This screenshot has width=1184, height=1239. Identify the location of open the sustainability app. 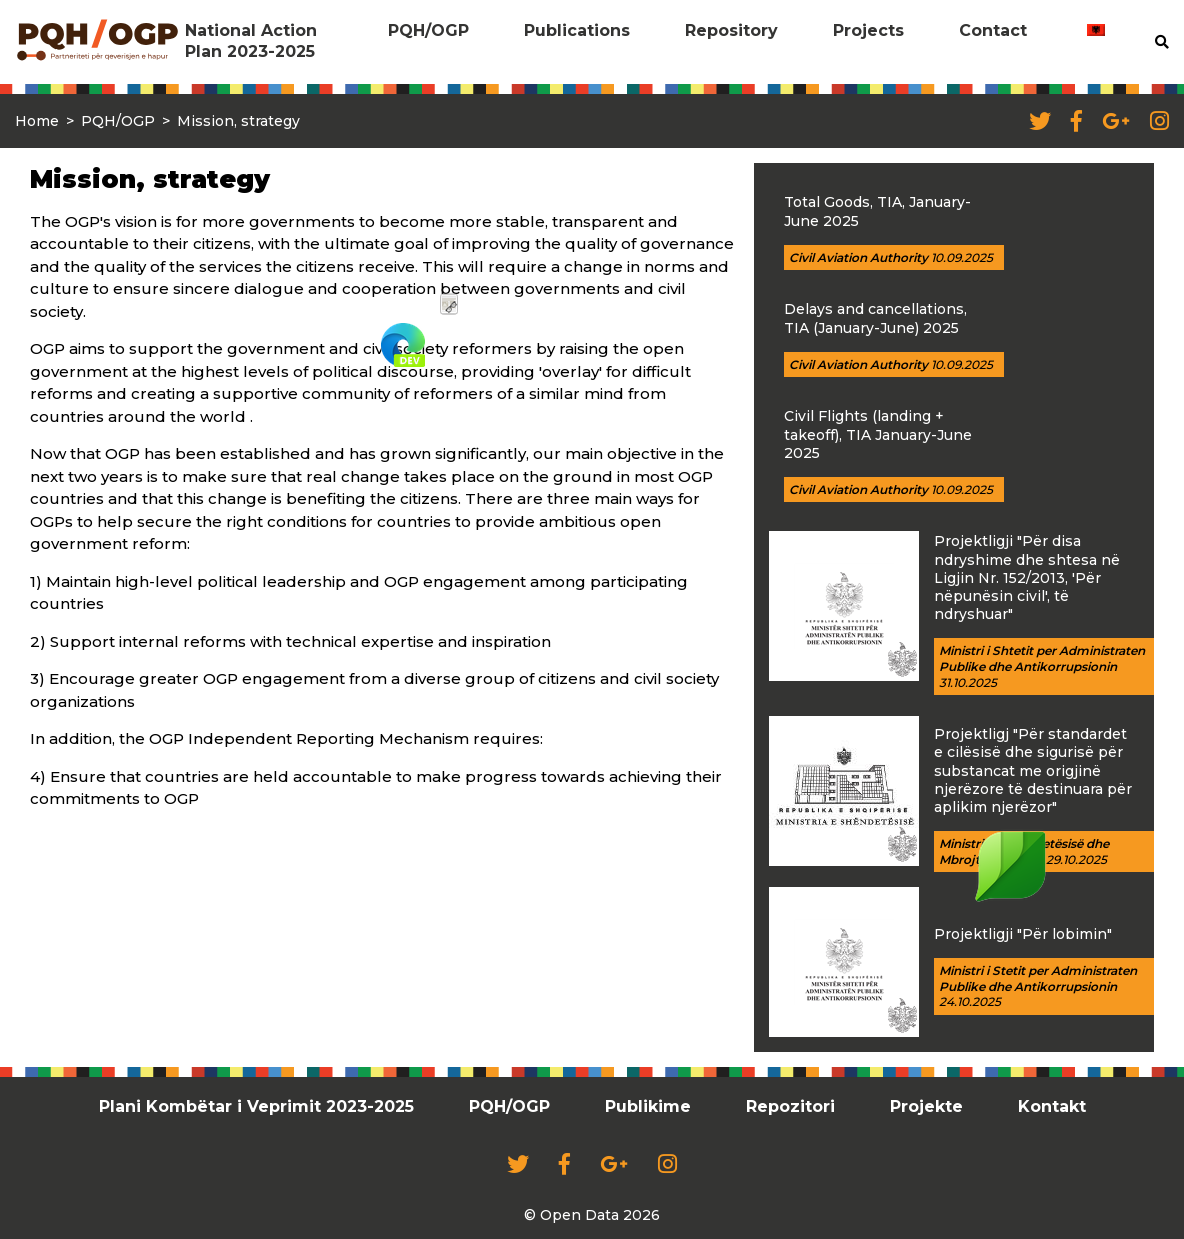
(1012, 865).